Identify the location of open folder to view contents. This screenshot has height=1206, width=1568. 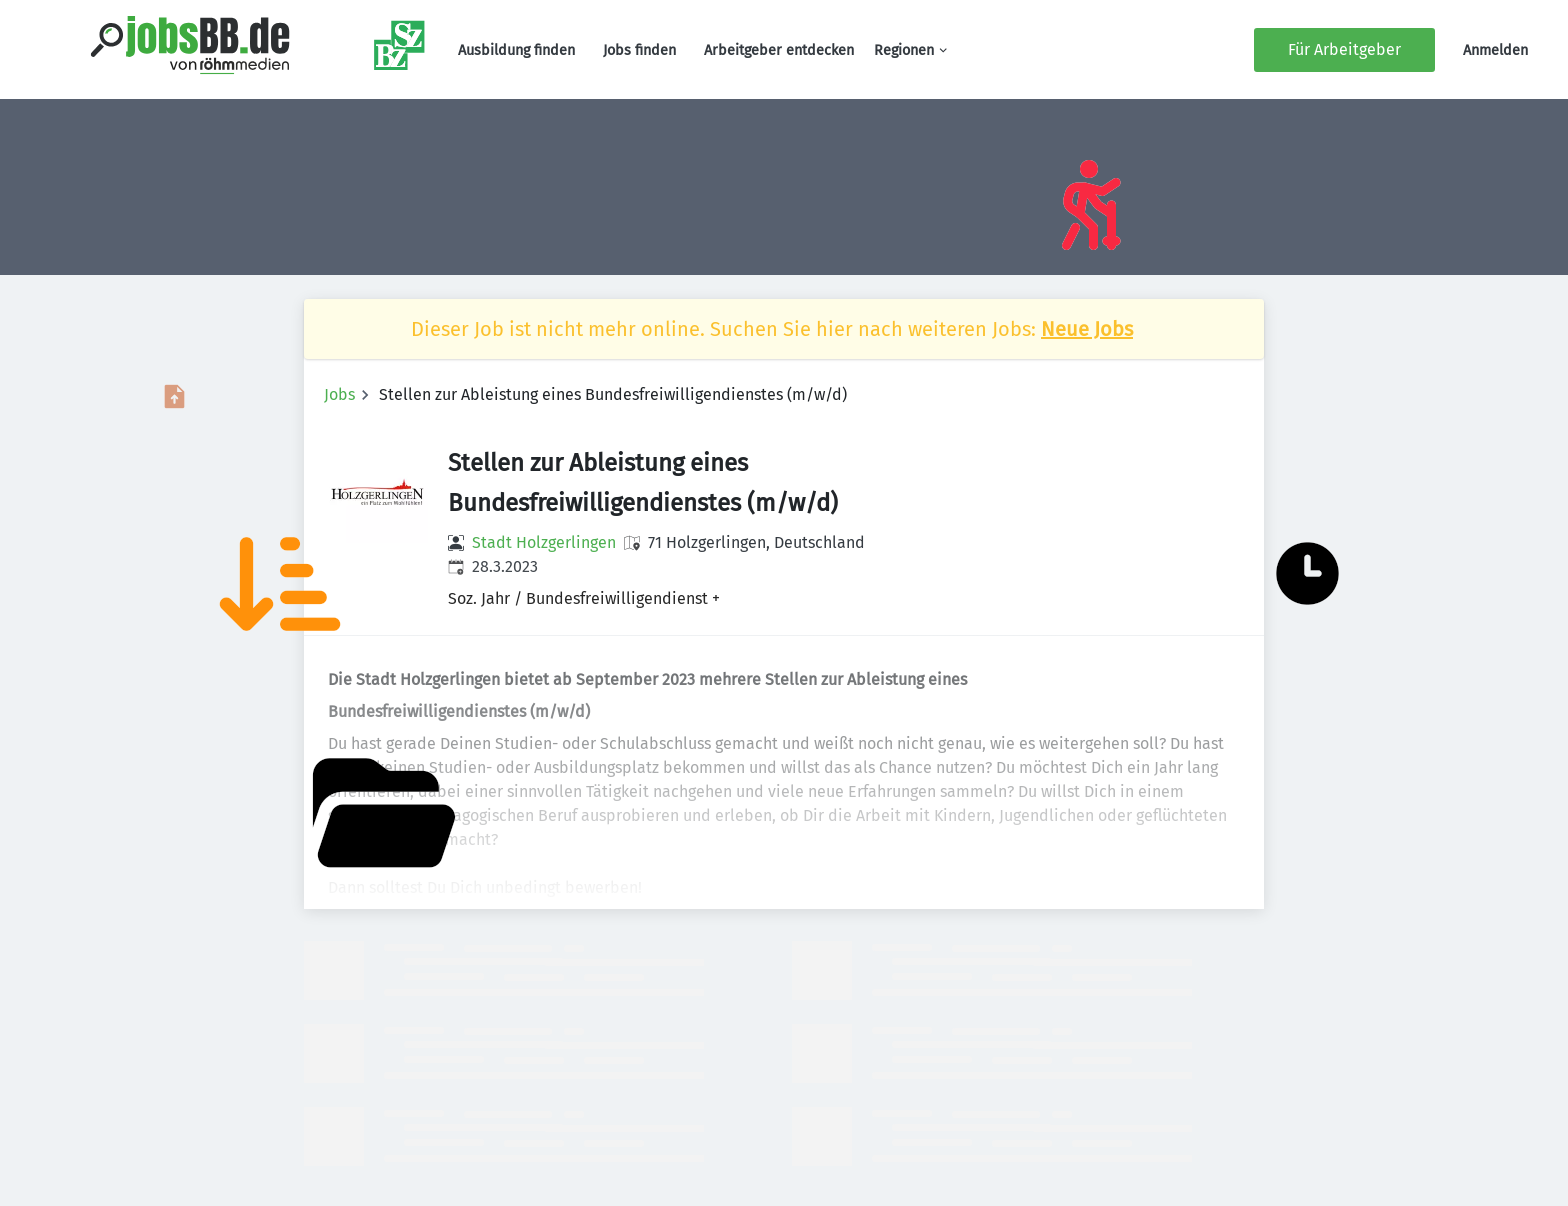
(380, 817).